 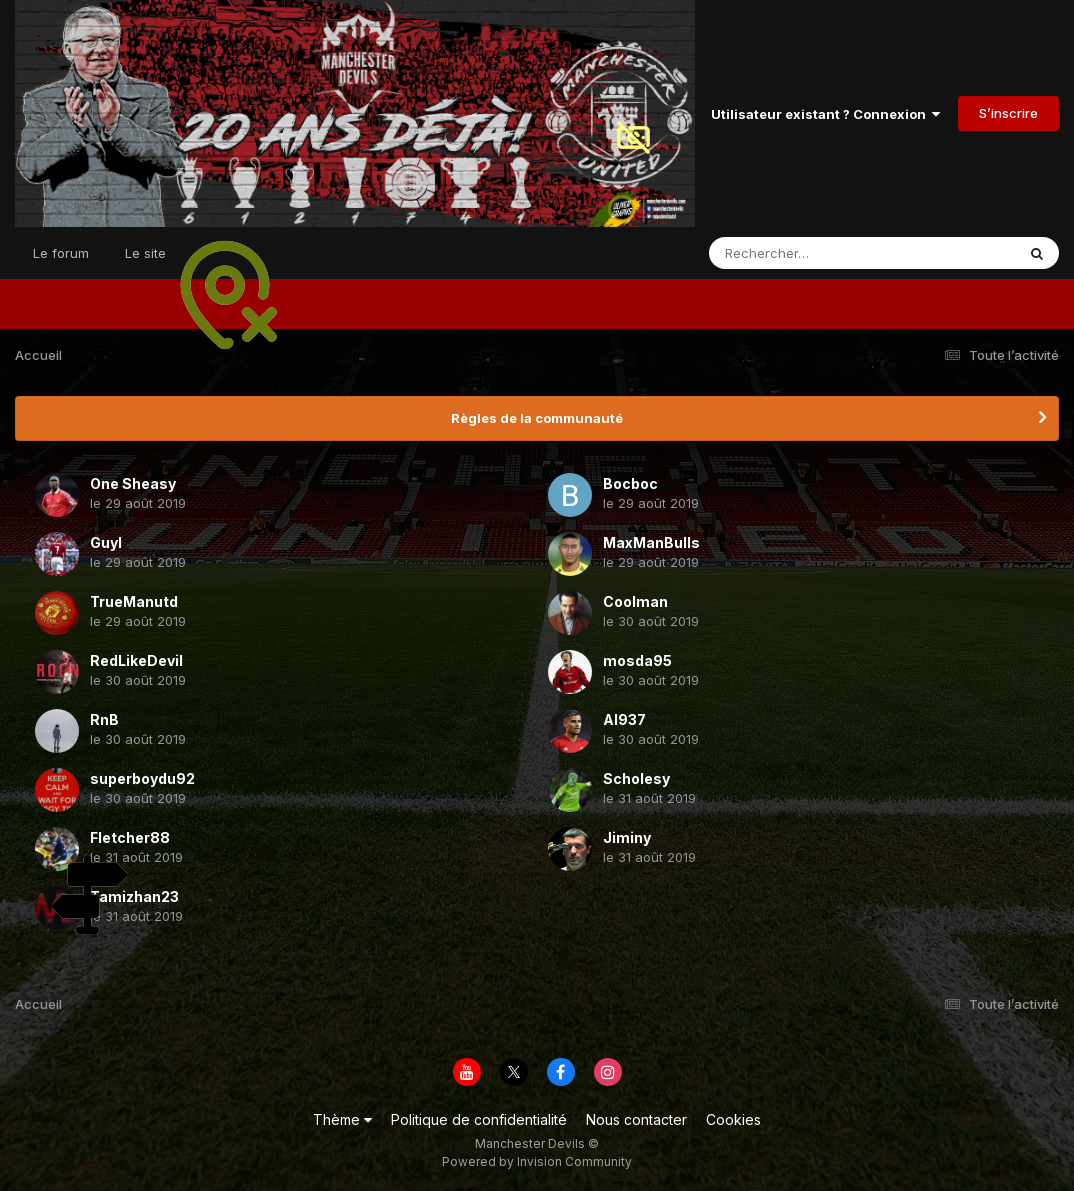 What do you see at coordinates (87, 894) in the screenshot?
I see `get directions to a destination` at bounding box center [87, 894].